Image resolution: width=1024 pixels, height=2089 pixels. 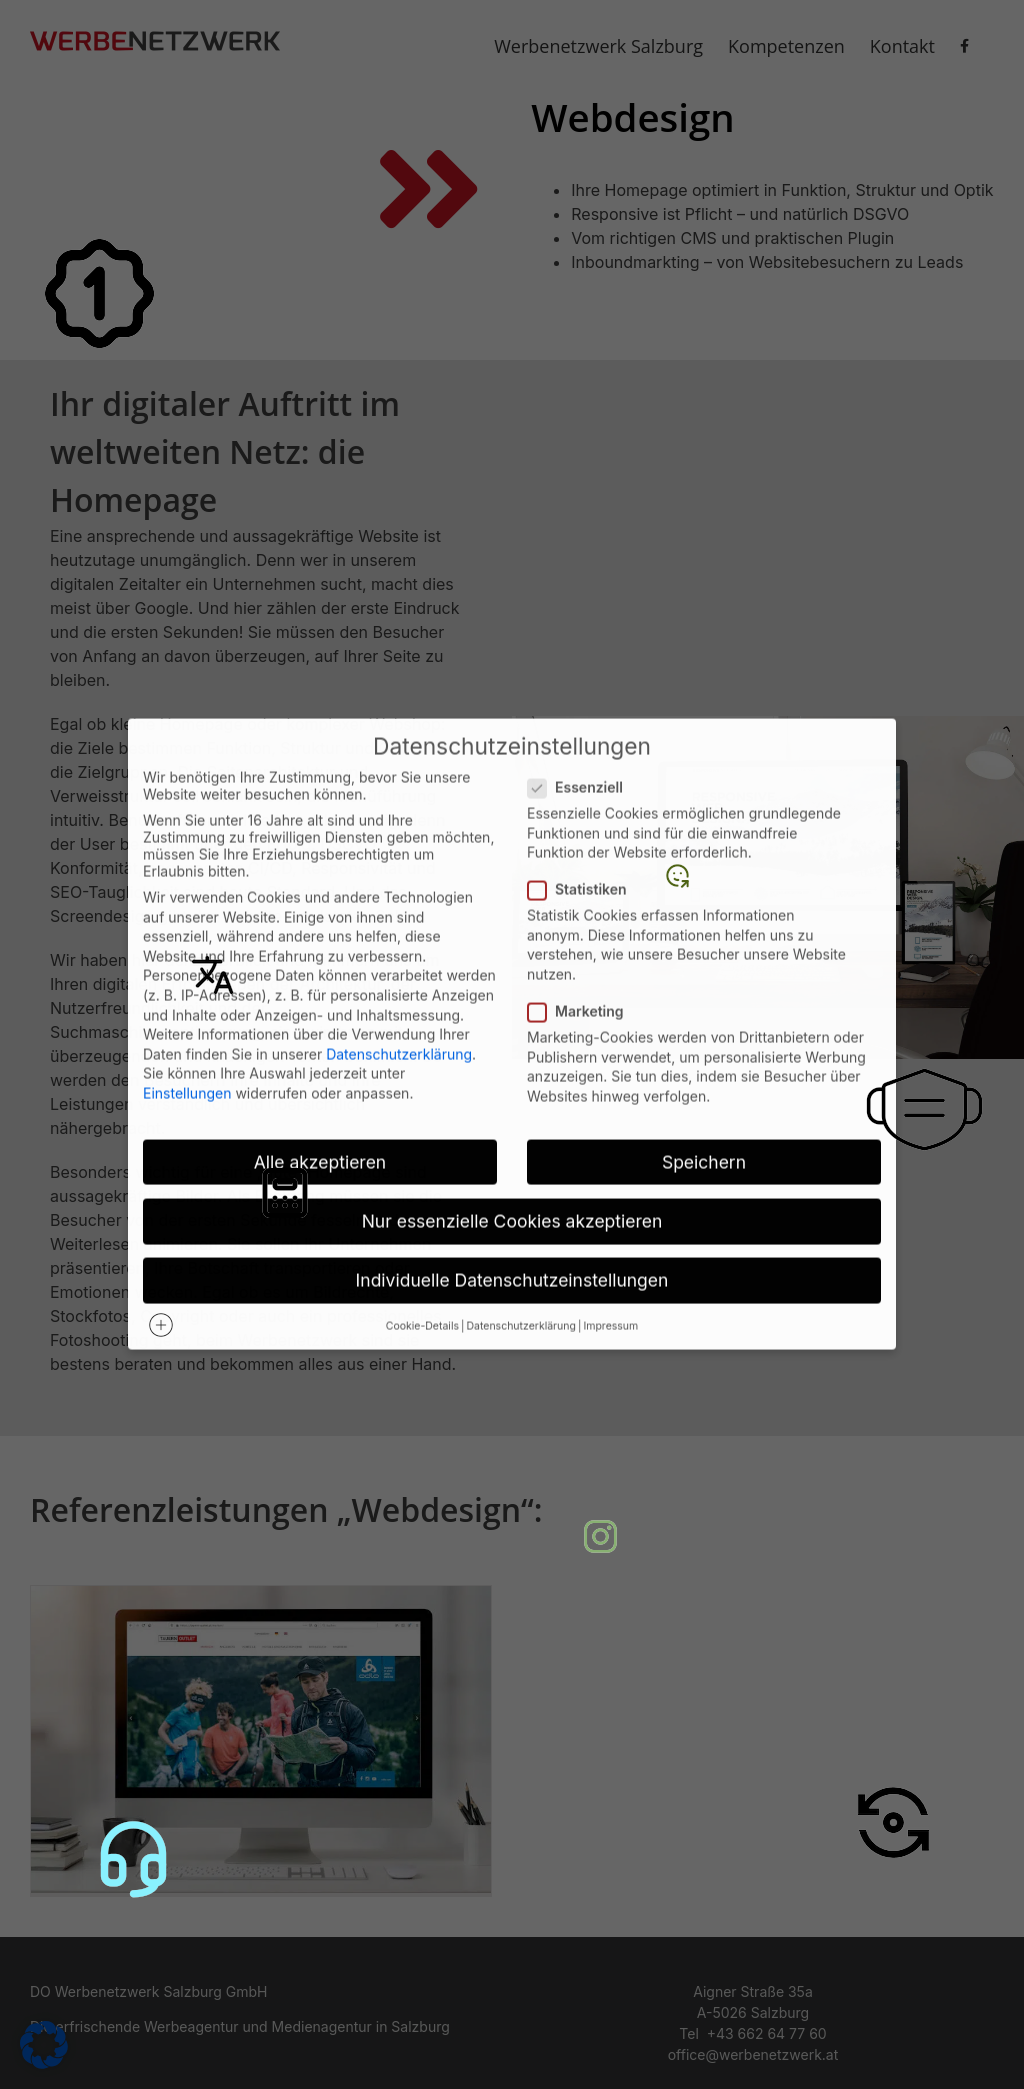 I want to click on indicates first place or top ranking, so click(x=99, y=293).